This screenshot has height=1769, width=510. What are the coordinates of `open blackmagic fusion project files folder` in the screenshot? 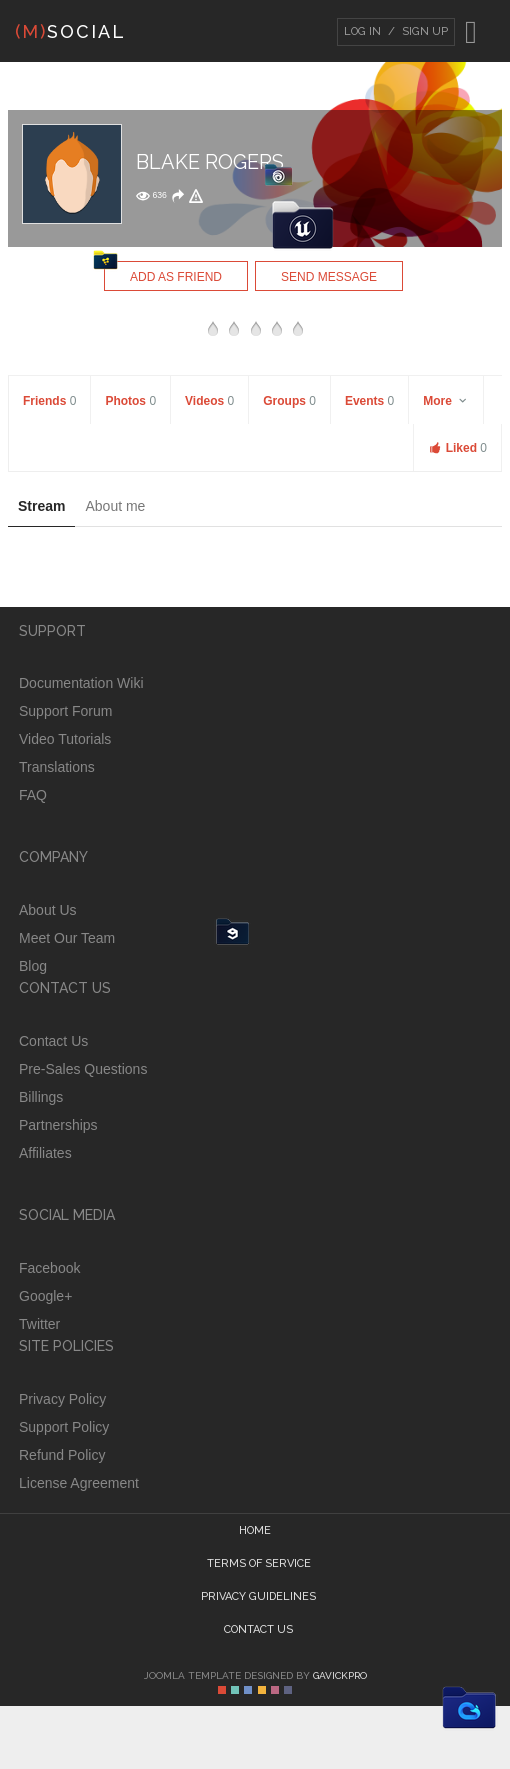 It's located at (105, 260).